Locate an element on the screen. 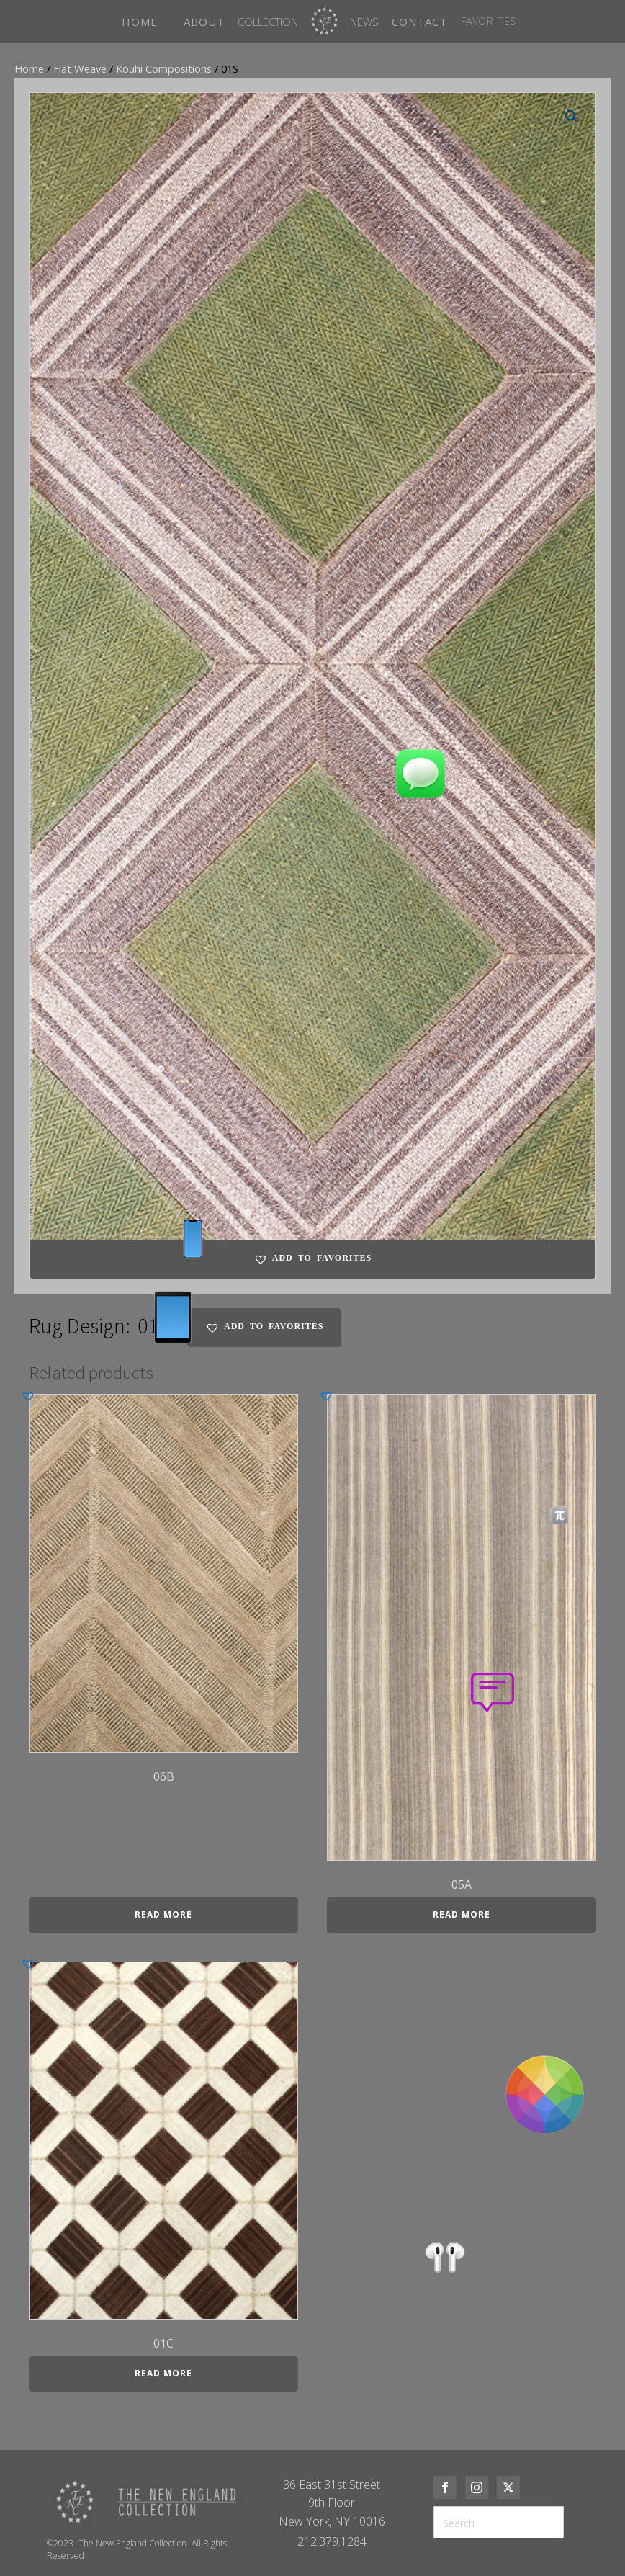  open color picker or palette settings is located at coordinates (544, 2094).